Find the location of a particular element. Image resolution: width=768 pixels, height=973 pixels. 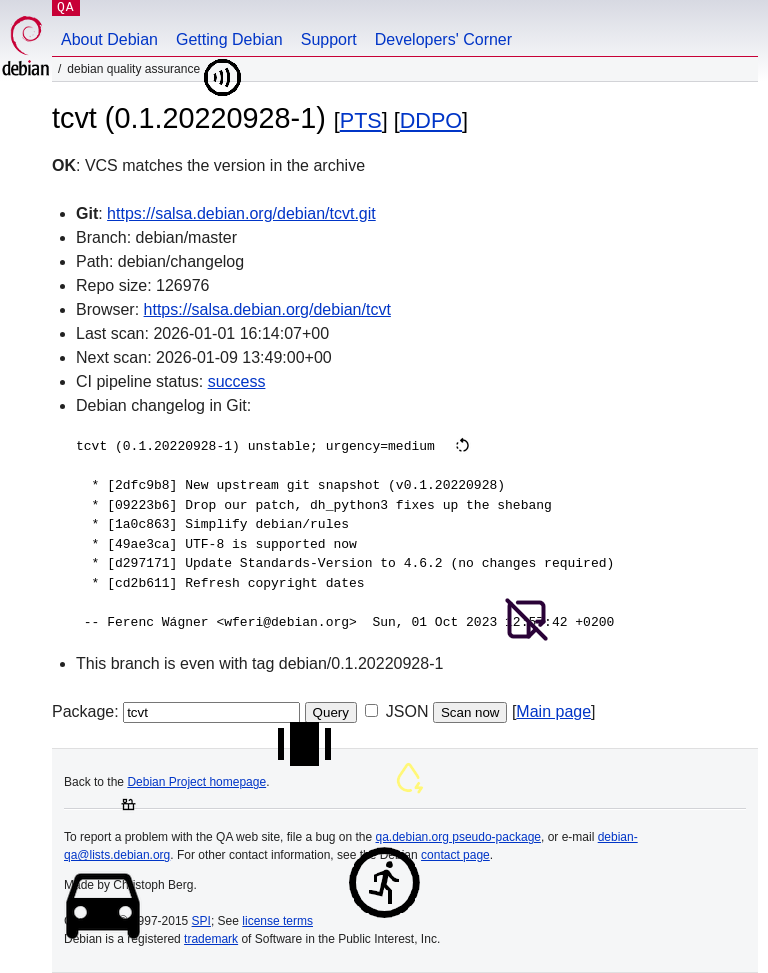

rotate image counterclockwise is located at coordinates (462, 445).